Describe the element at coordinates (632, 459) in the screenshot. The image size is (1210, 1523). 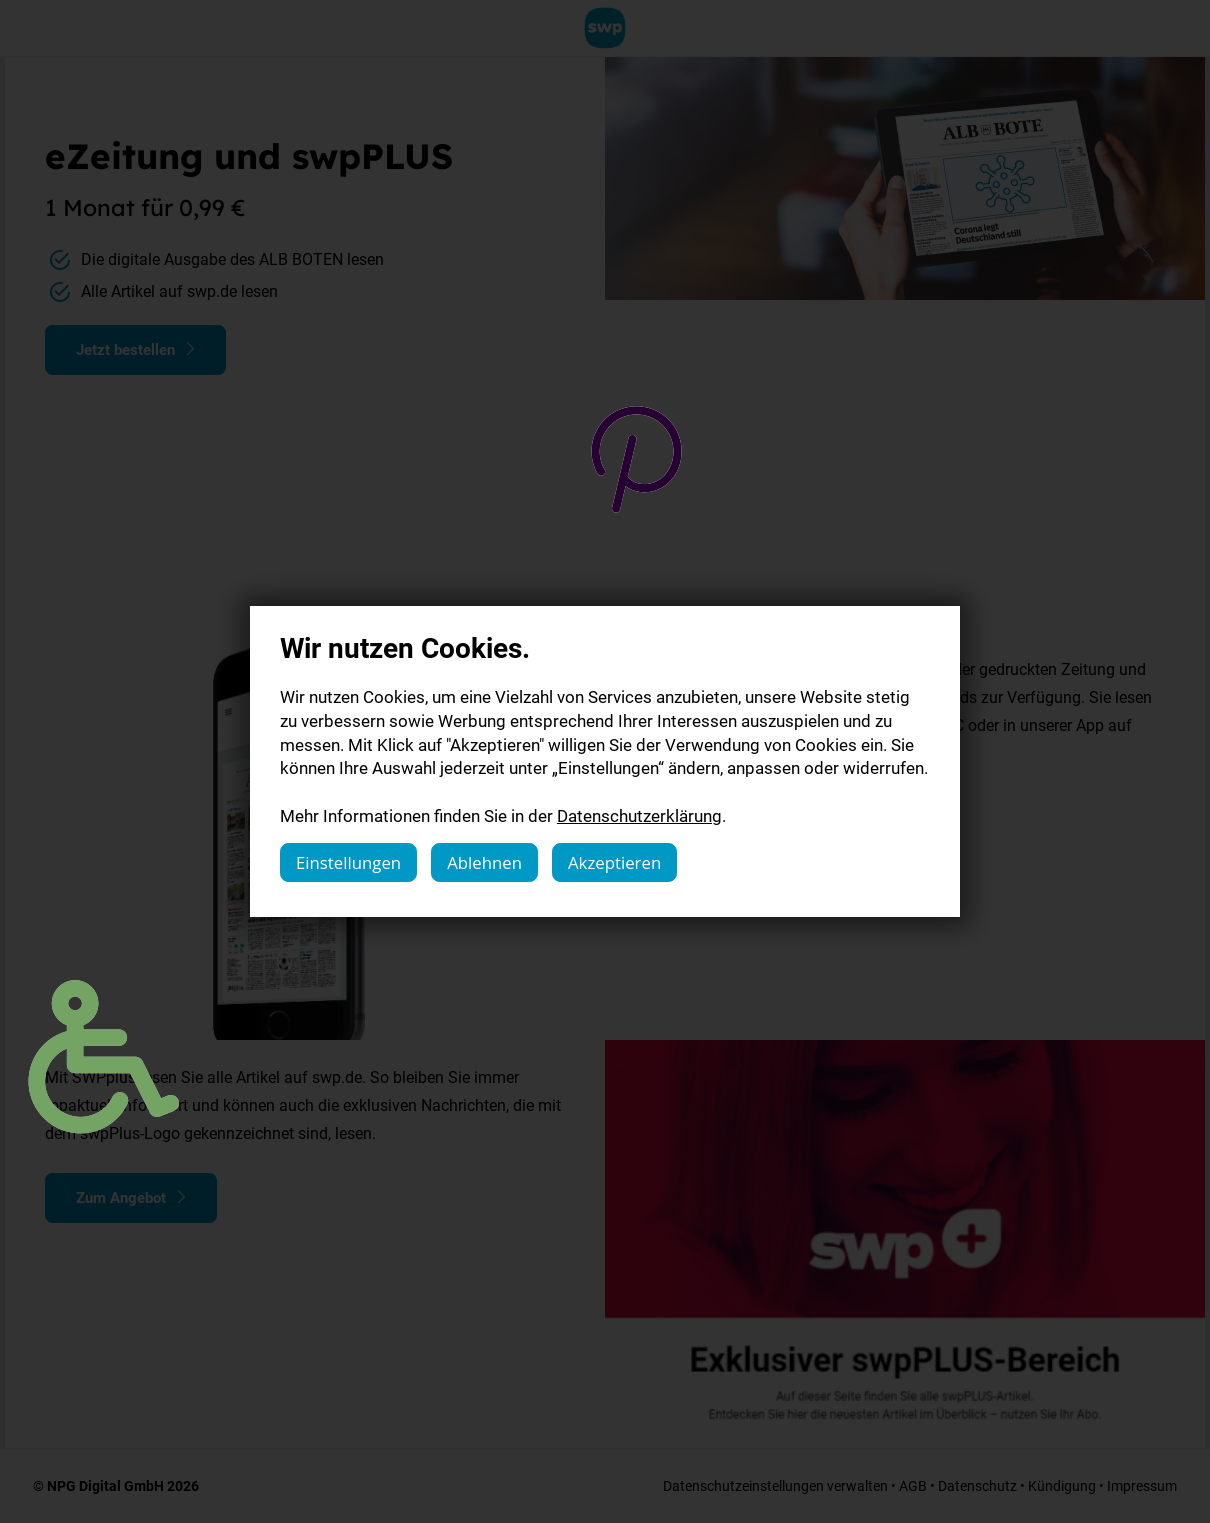
I see `open Pinterest app` at that location.